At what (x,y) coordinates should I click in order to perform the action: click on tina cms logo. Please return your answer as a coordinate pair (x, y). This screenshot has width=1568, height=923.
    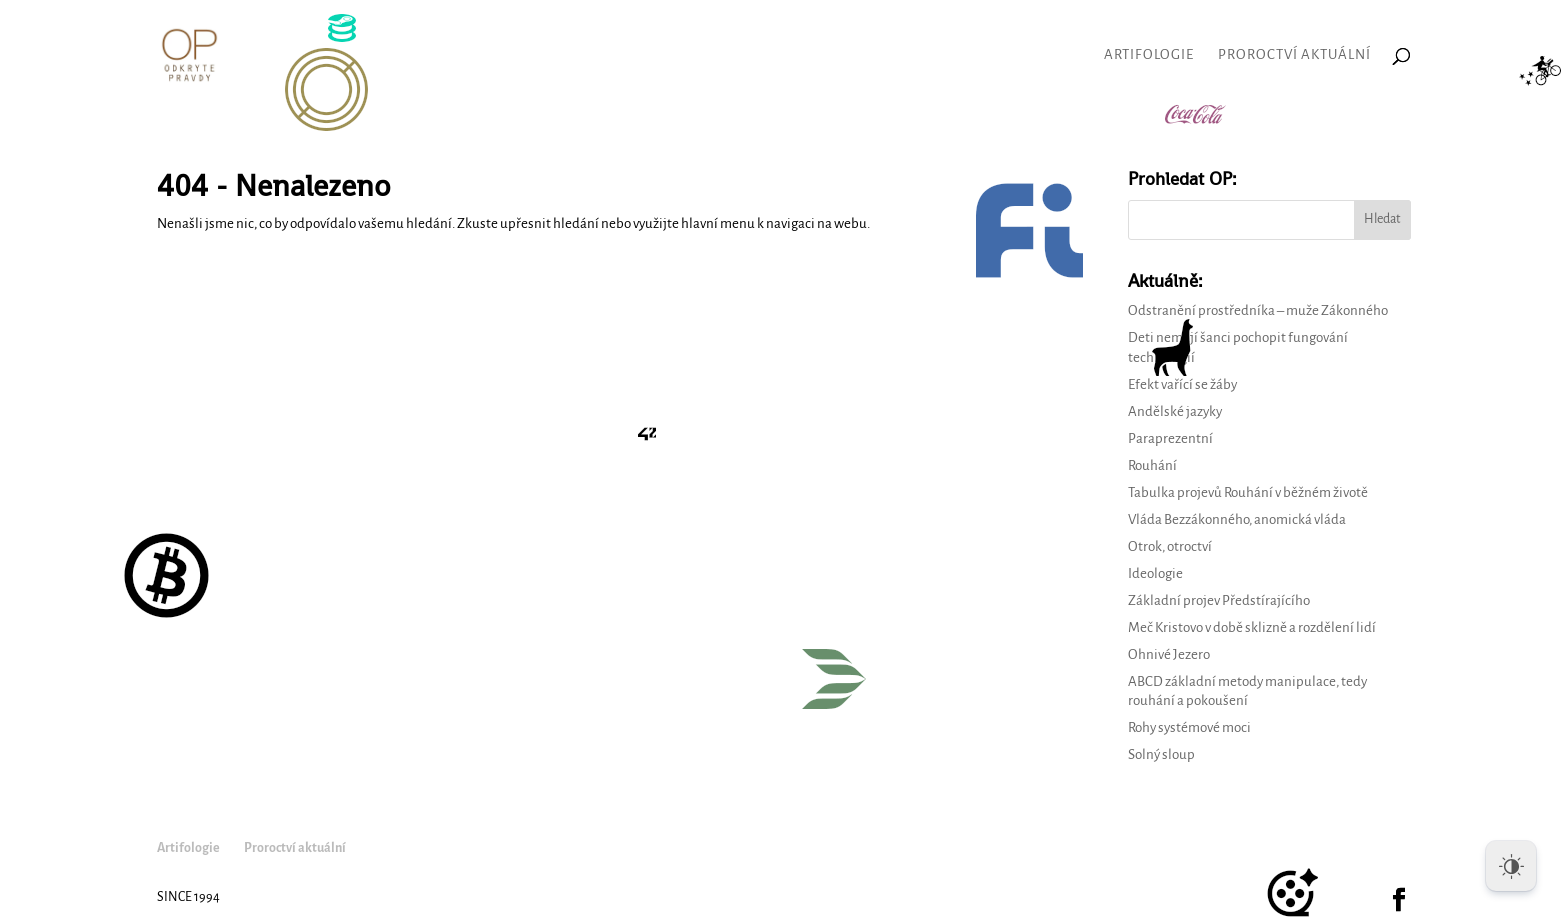
    Looking at the image, I should click on (1172, 347).